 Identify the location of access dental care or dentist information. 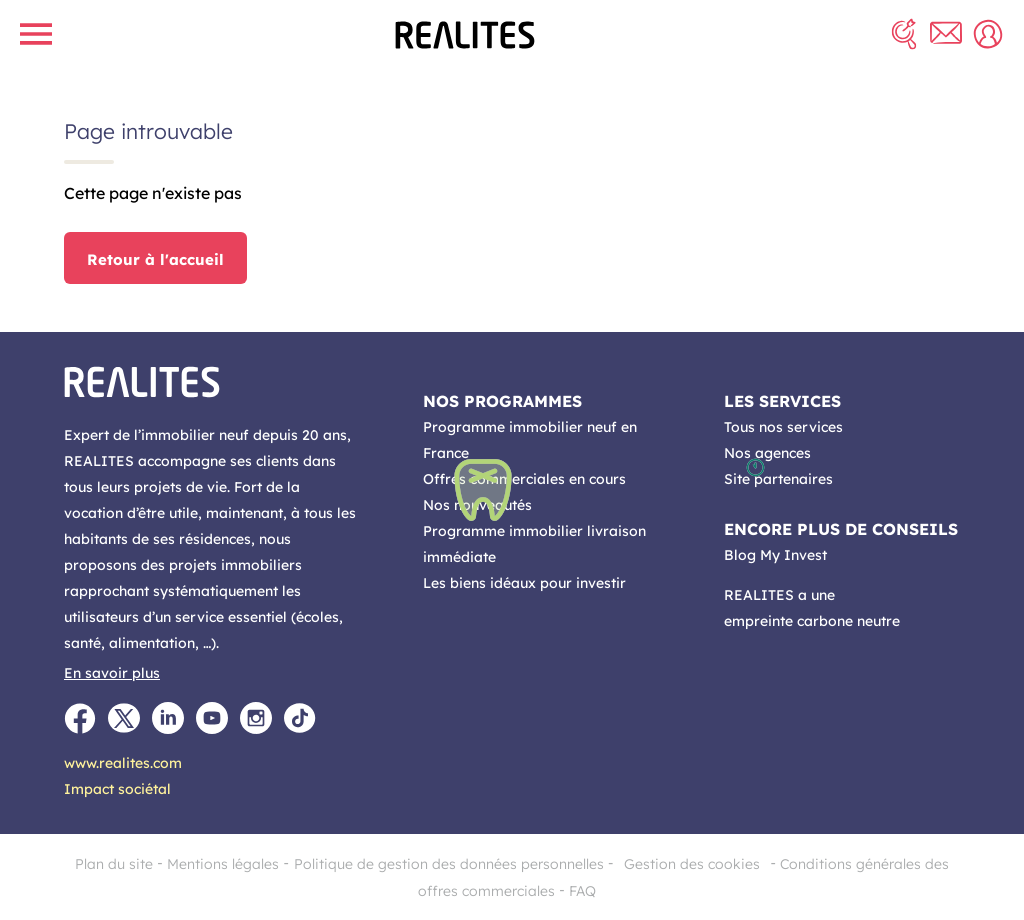
(483, 490).